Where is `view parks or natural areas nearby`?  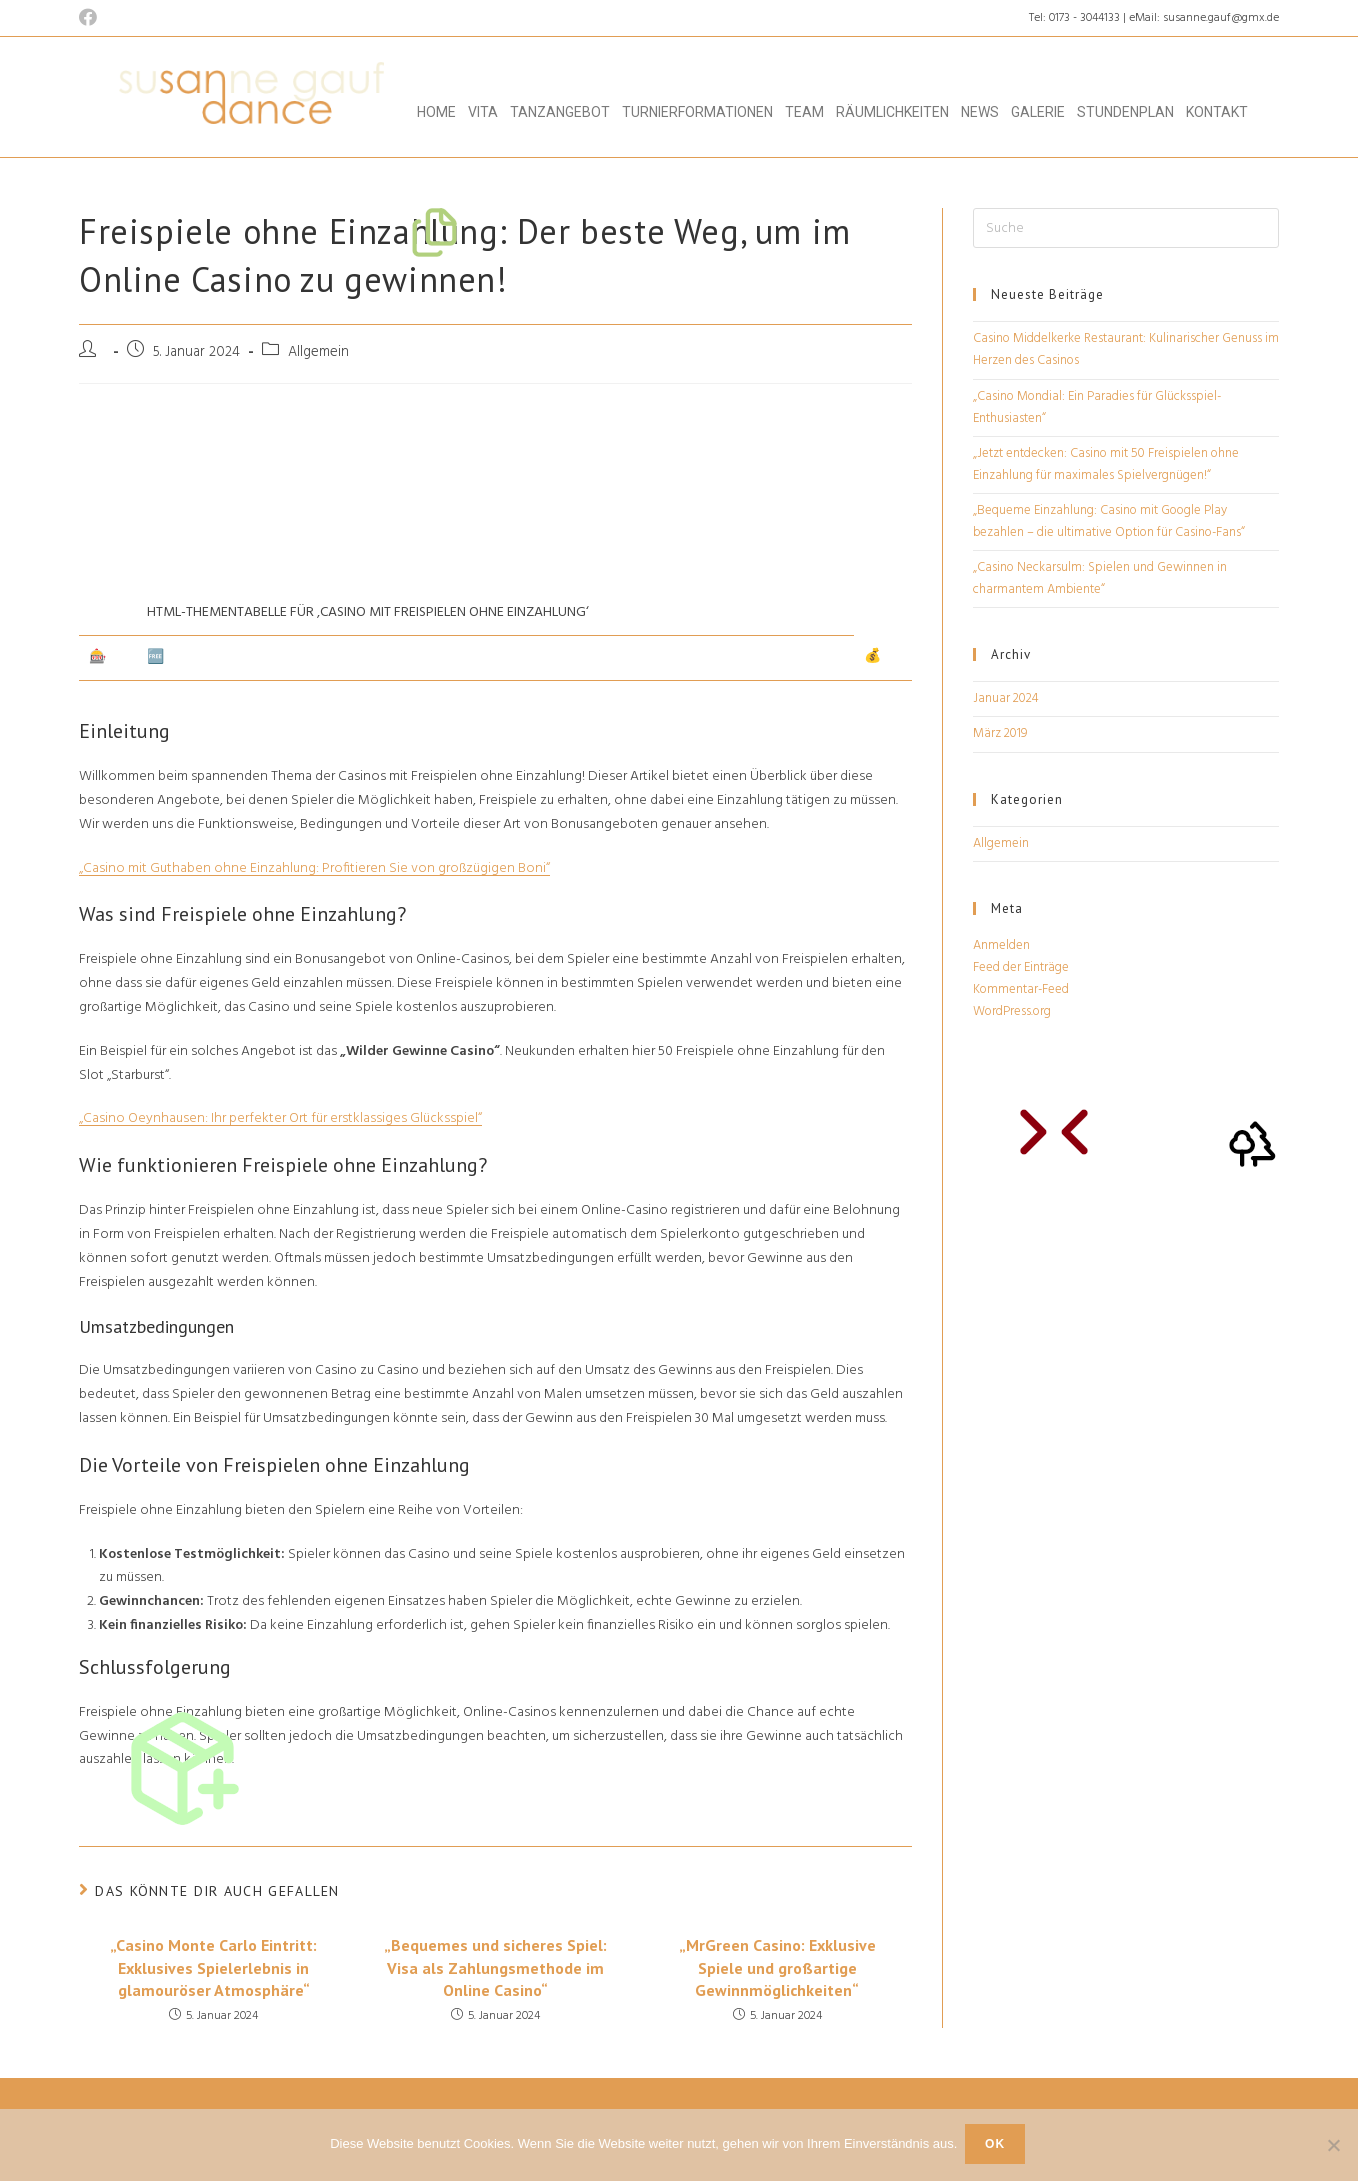 view parks or natural areas nearby is located at coordinates (1253, 1143).